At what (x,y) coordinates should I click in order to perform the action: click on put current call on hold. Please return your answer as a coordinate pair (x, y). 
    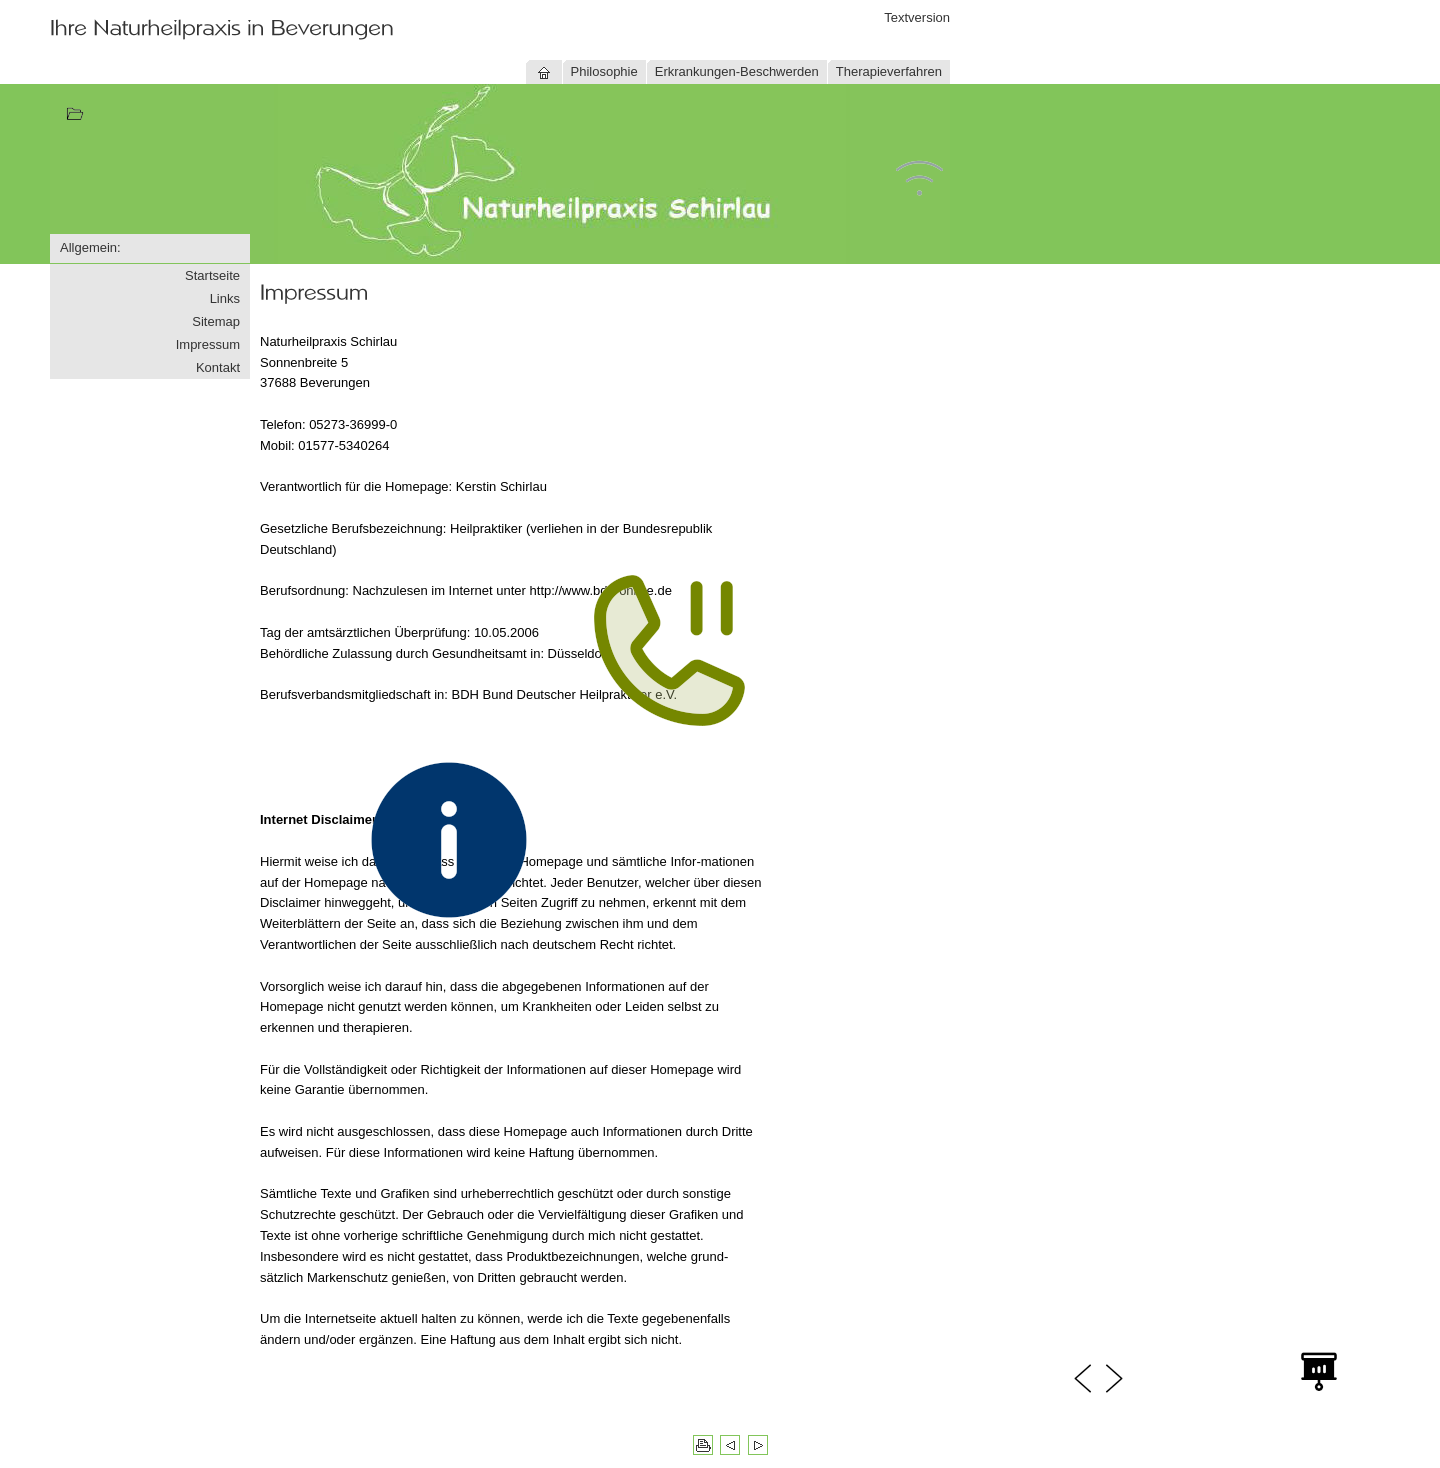
    Looking at the image, I should click on (672, 647).